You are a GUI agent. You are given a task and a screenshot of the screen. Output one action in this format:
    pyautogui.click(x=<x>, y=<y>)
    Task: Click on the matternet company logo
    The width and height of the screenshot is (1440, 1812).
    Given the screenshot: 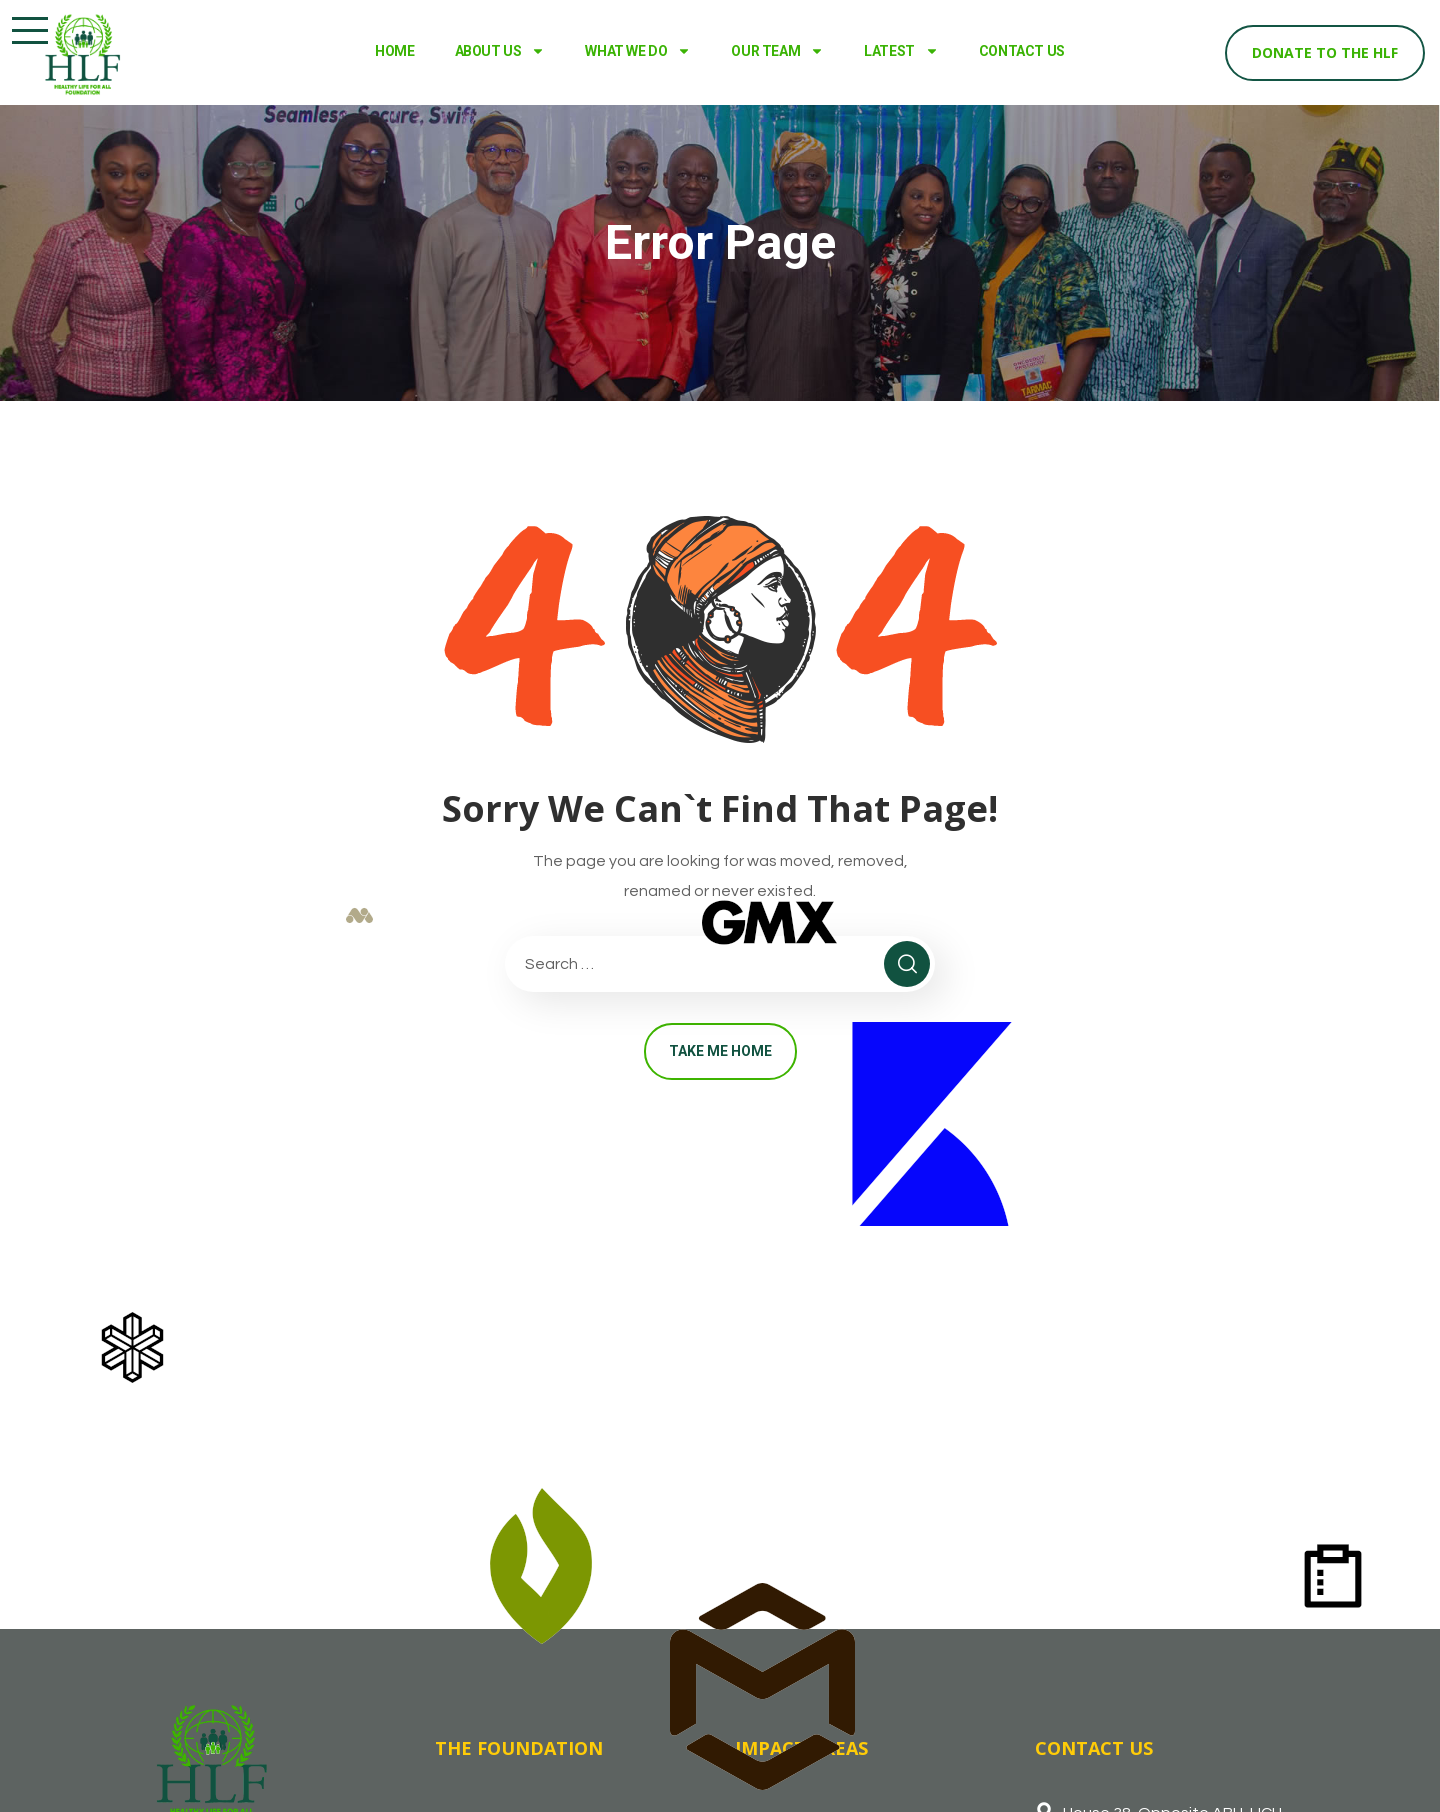 What is the action you would take?
    pyautogui.click(x=132, y=1347)
    